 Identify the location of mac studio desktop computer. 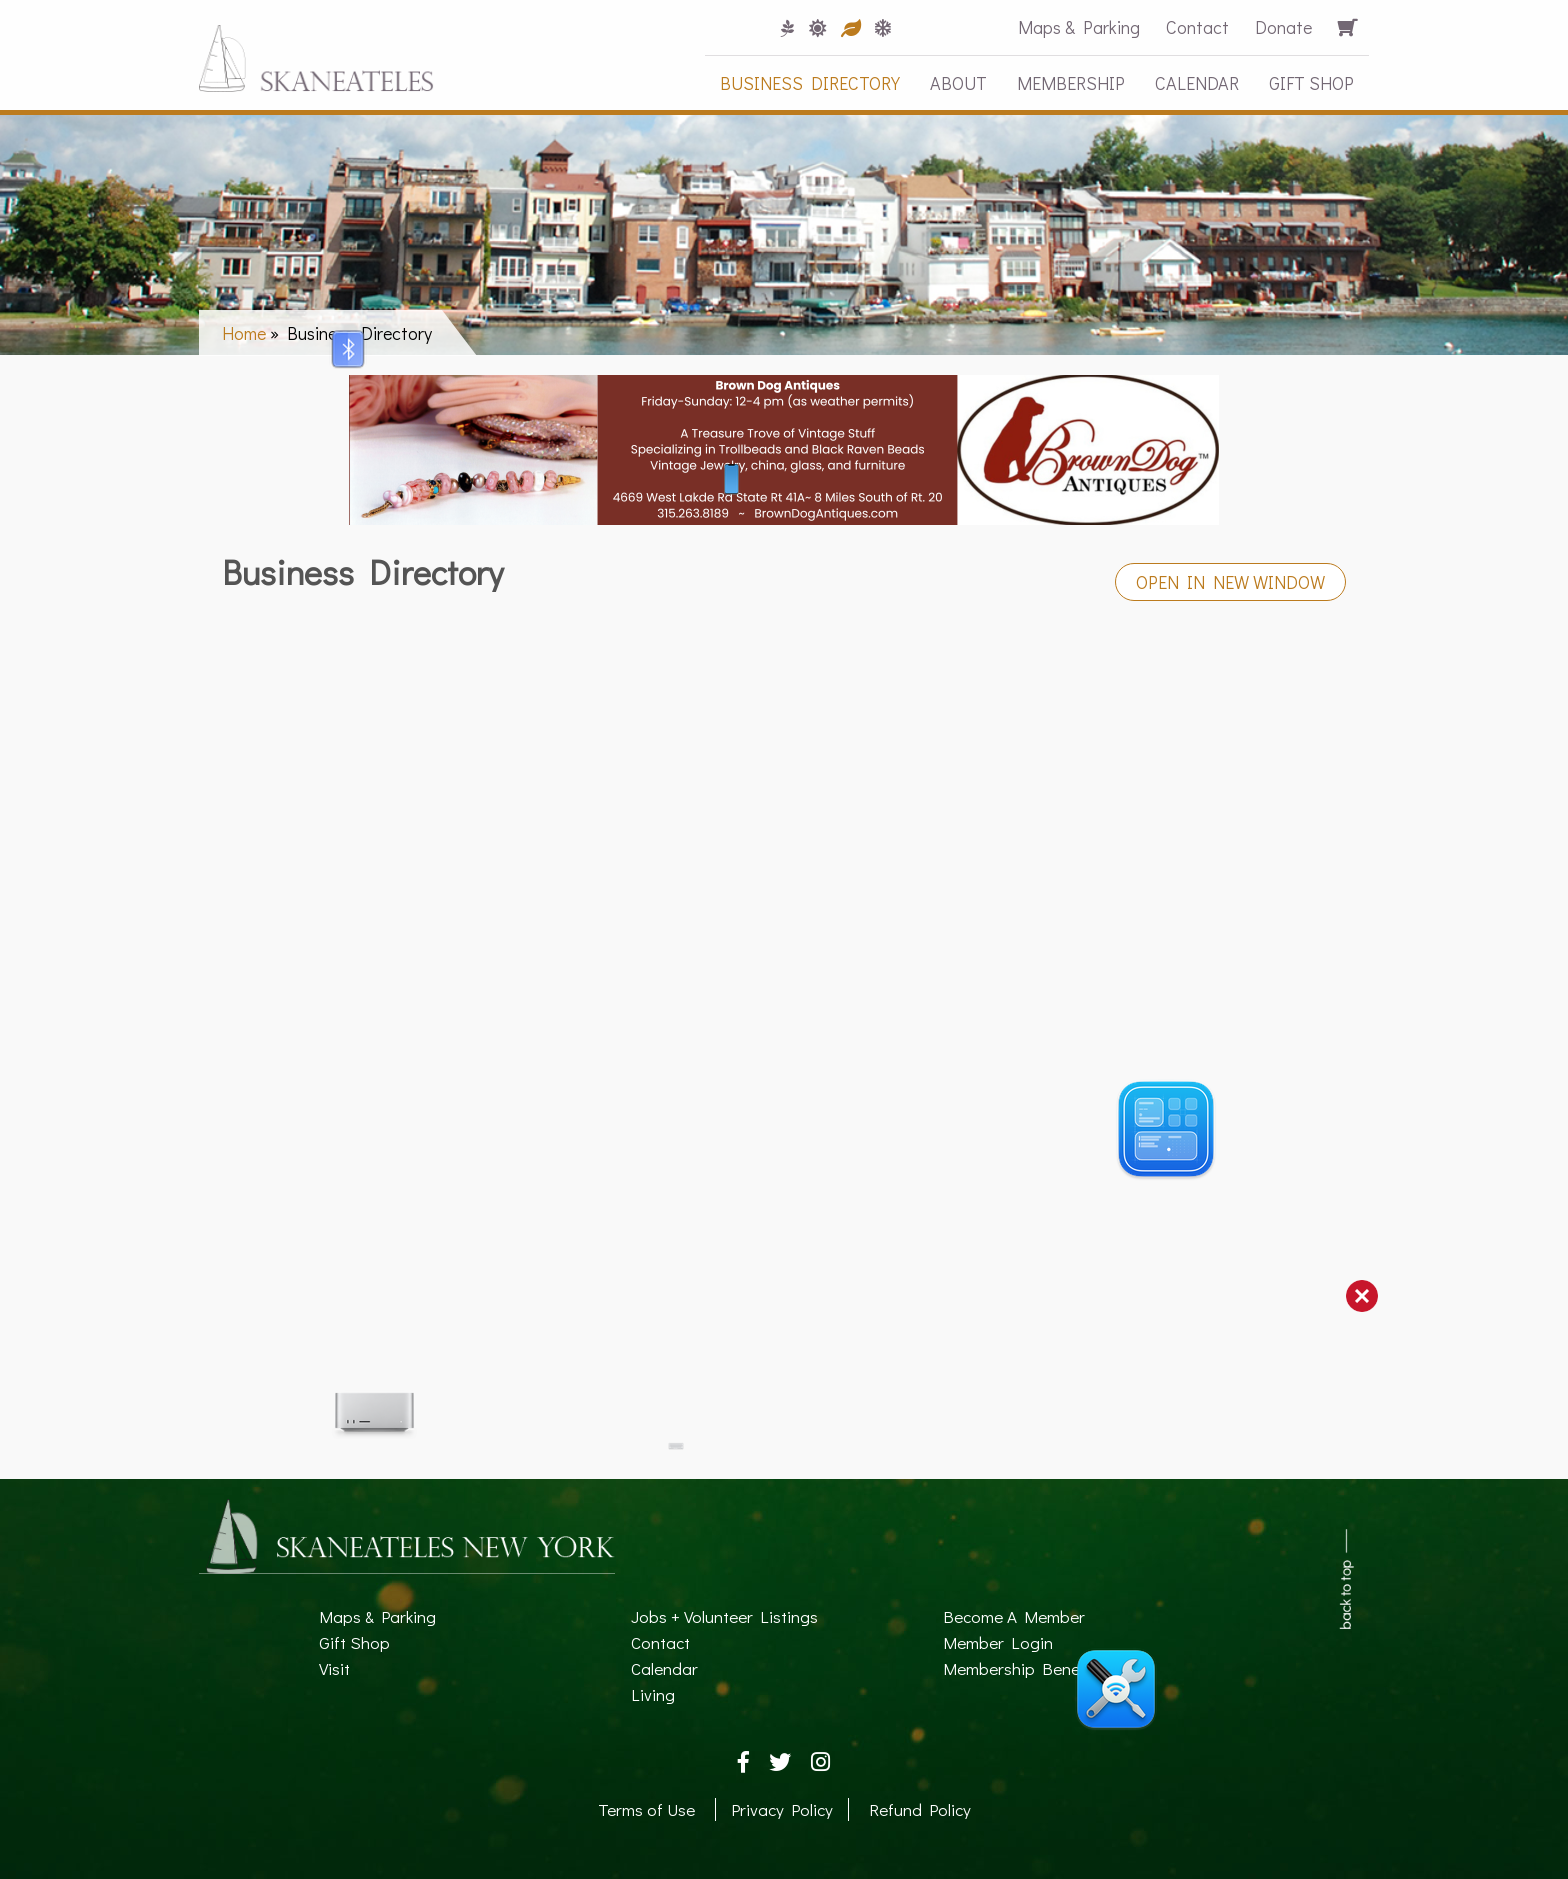
(374, 1410).